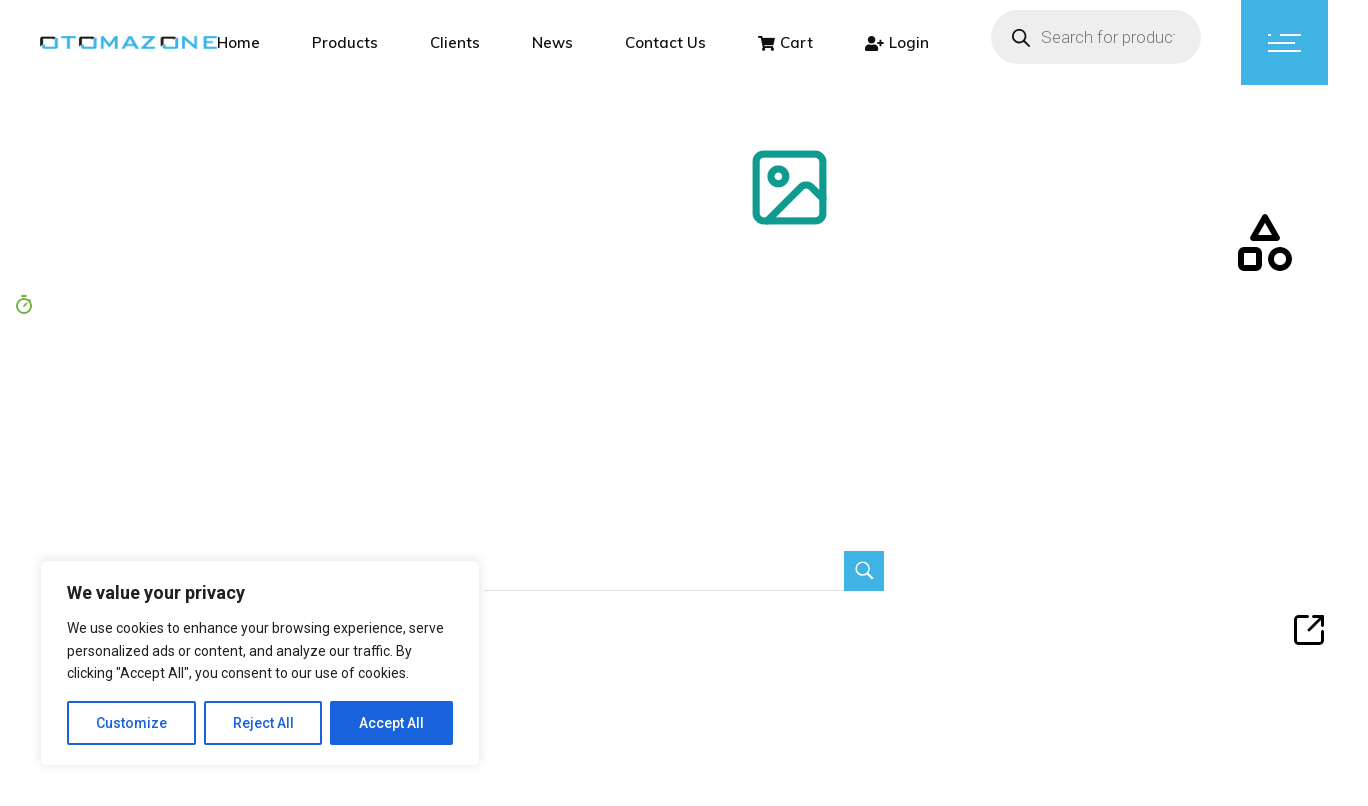  What do you see at coordinates (1309, 630) in the screenshot?
I see `open link in a new window or tab` at bounding box center [1309, 630].